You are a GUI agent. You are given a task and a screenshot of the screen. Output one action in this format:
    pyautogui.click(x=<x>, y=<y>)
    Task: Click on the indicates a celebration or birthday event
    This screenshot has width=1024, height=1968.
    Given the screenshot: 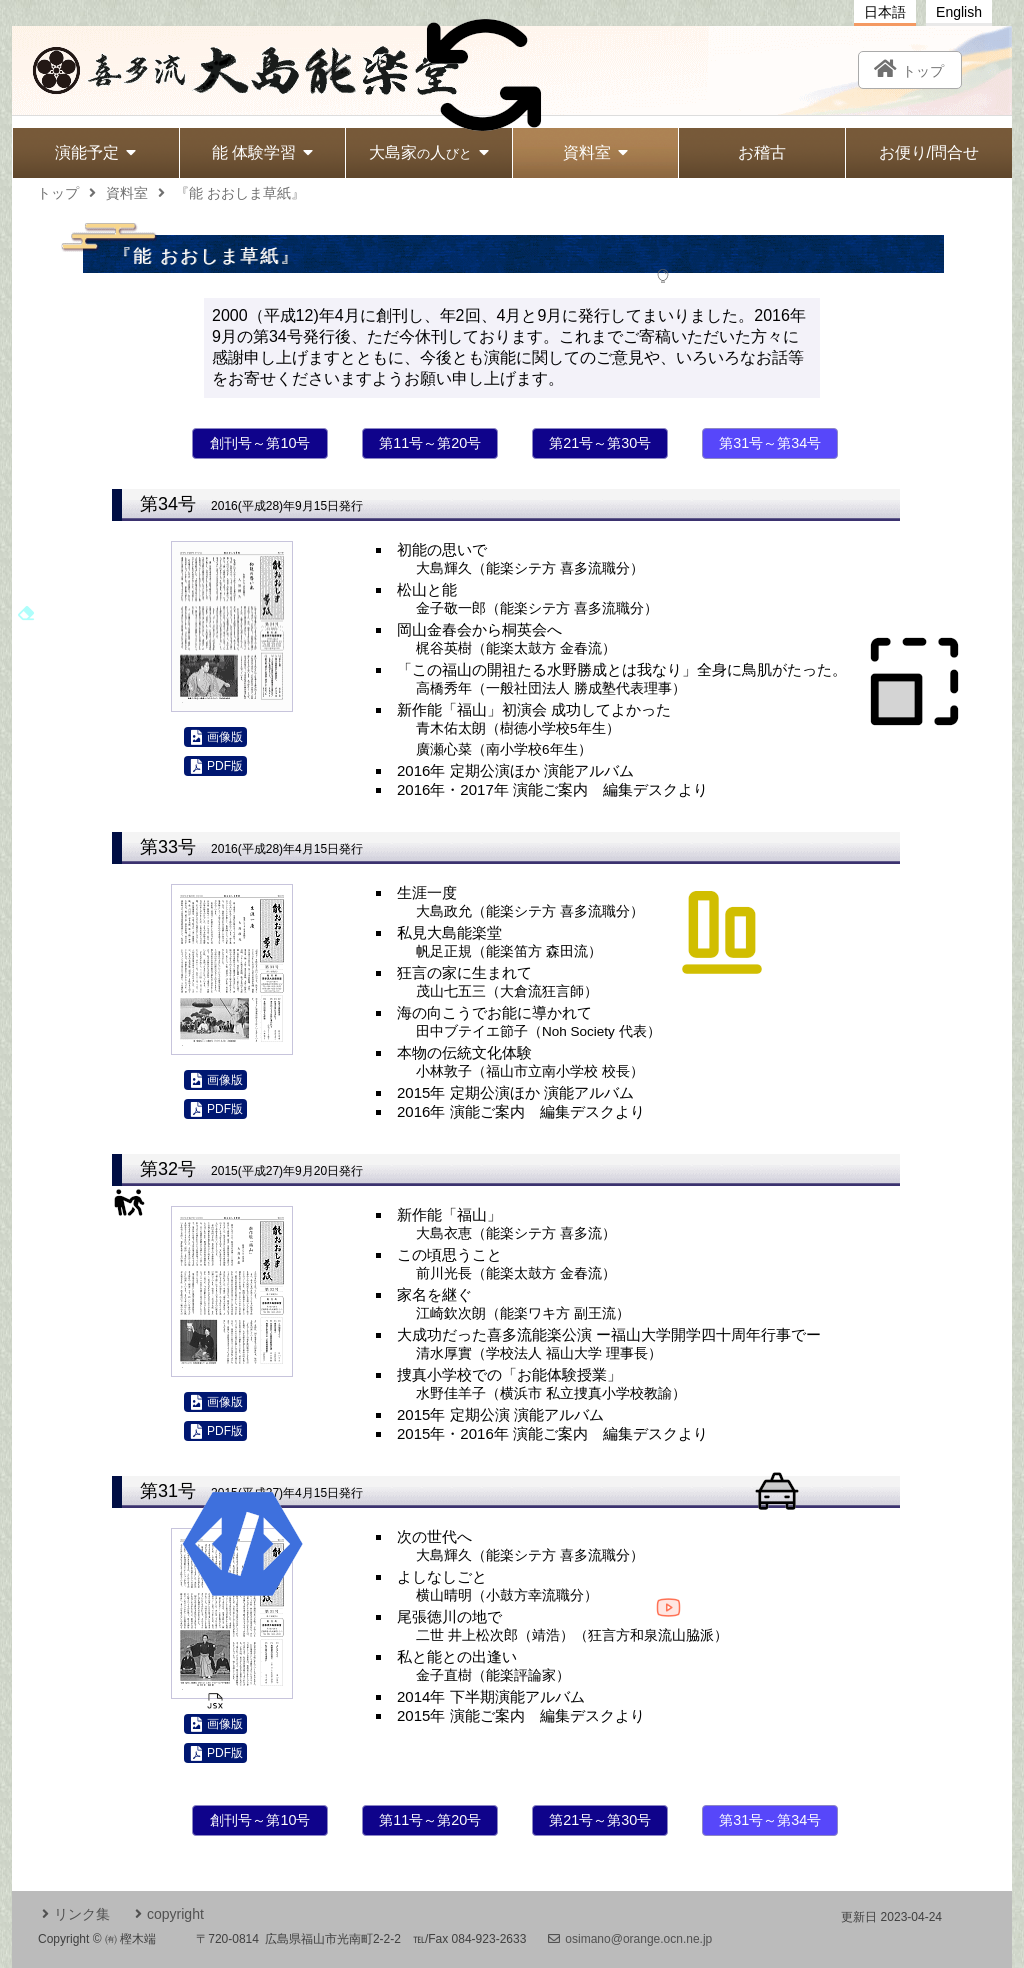 What is the action you would take?
    pyautogui.click(x=663, y=276)
    